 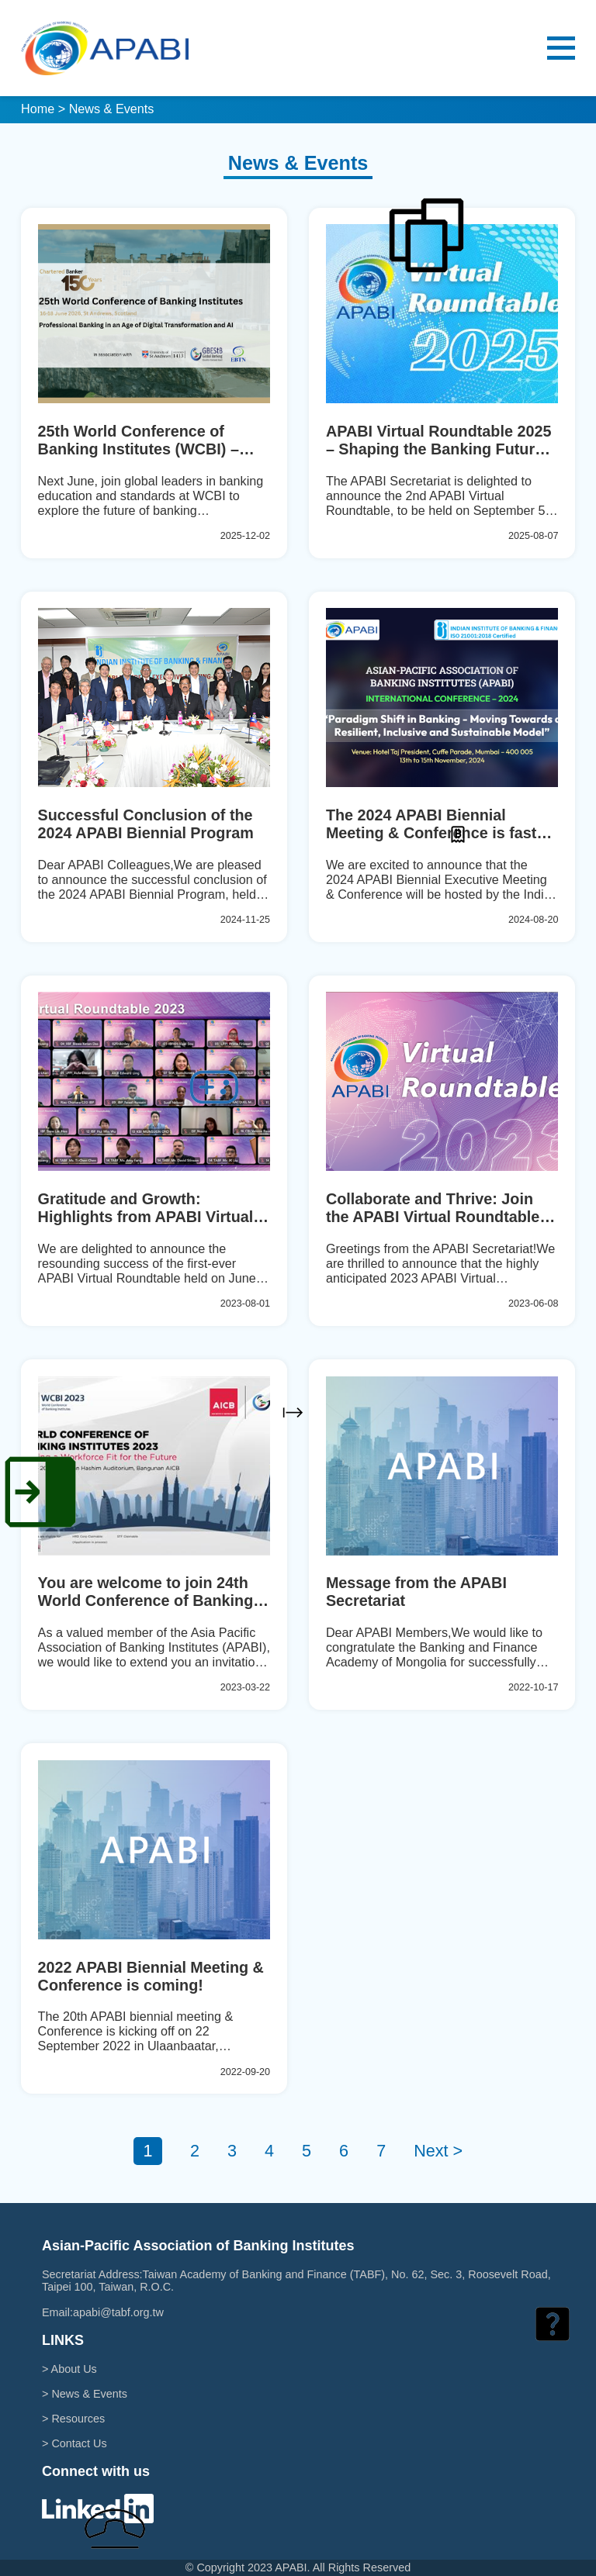 I want to click on open game-related files or projects, so click(x=214, y=1086).